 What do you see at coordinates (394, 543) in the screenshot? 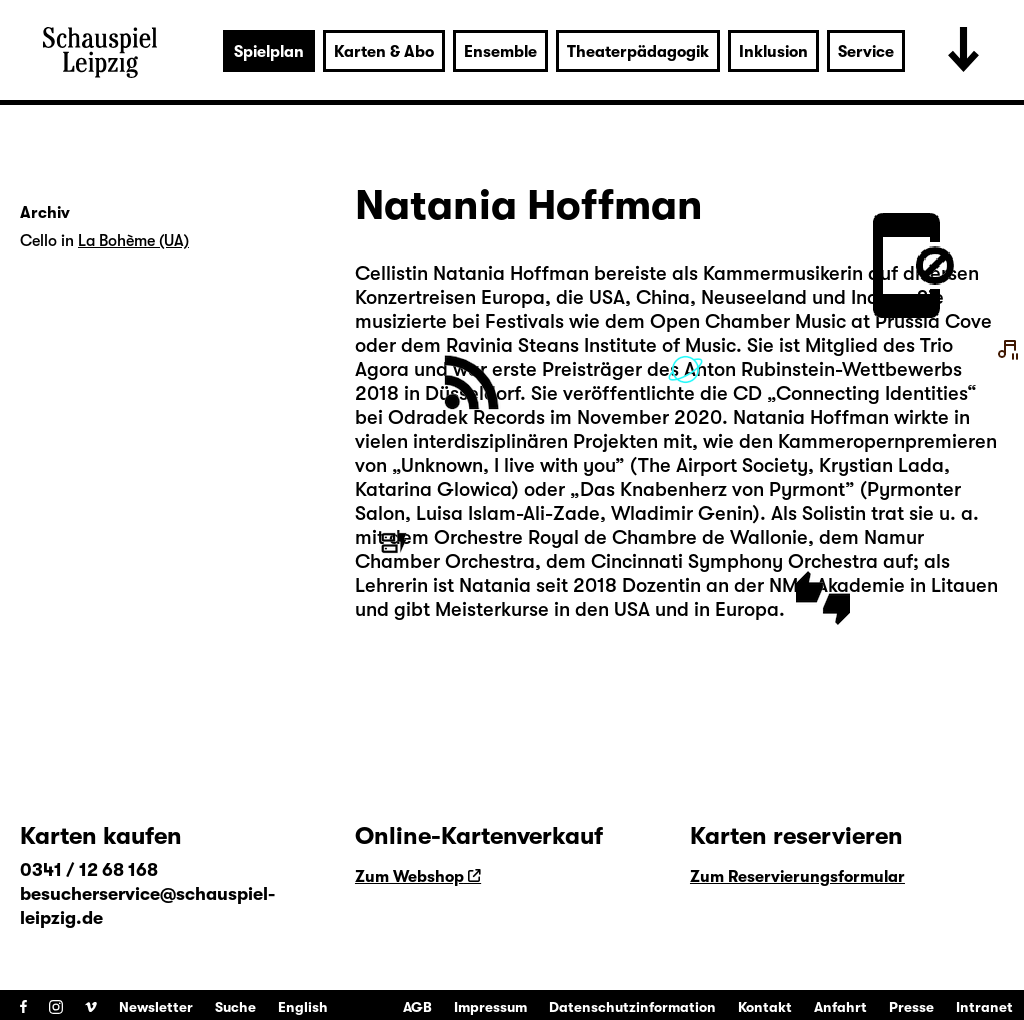
I see `access dynamic or auto-generated forms` at bounding box center [394, 543].